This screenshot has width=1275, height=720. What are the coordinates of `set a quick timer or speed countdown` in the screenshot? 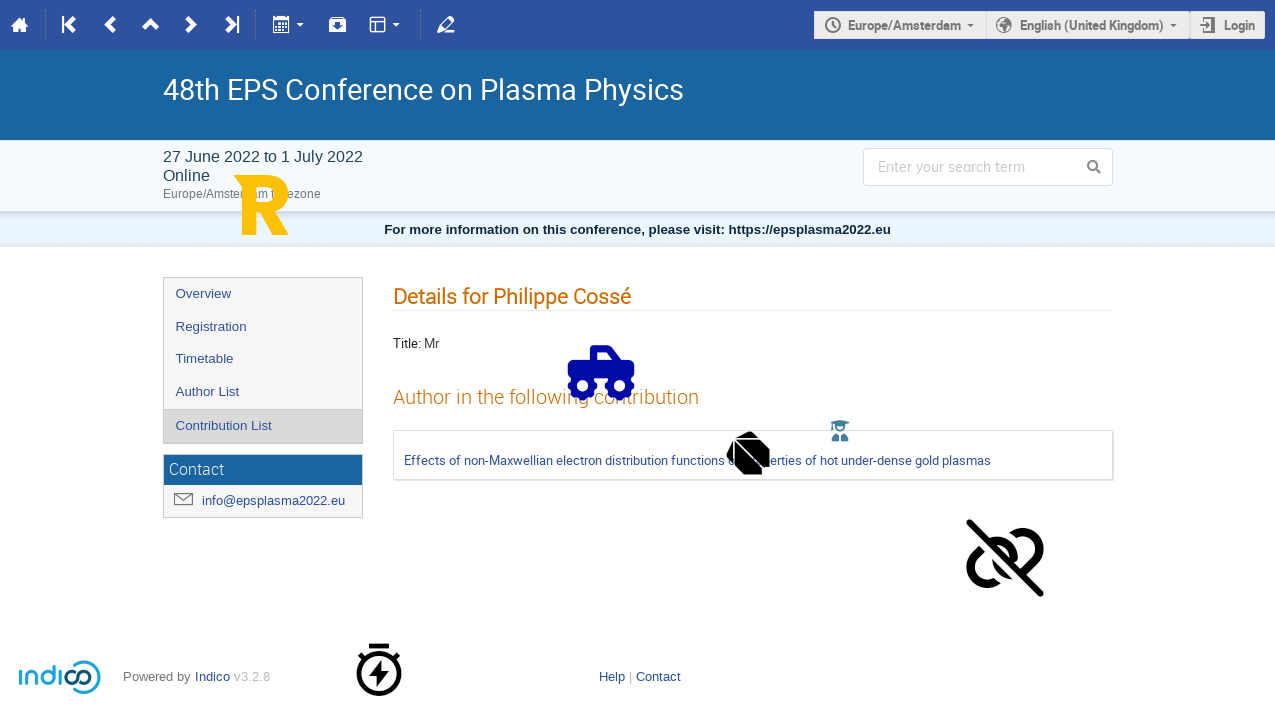 It's located at (379, 671).